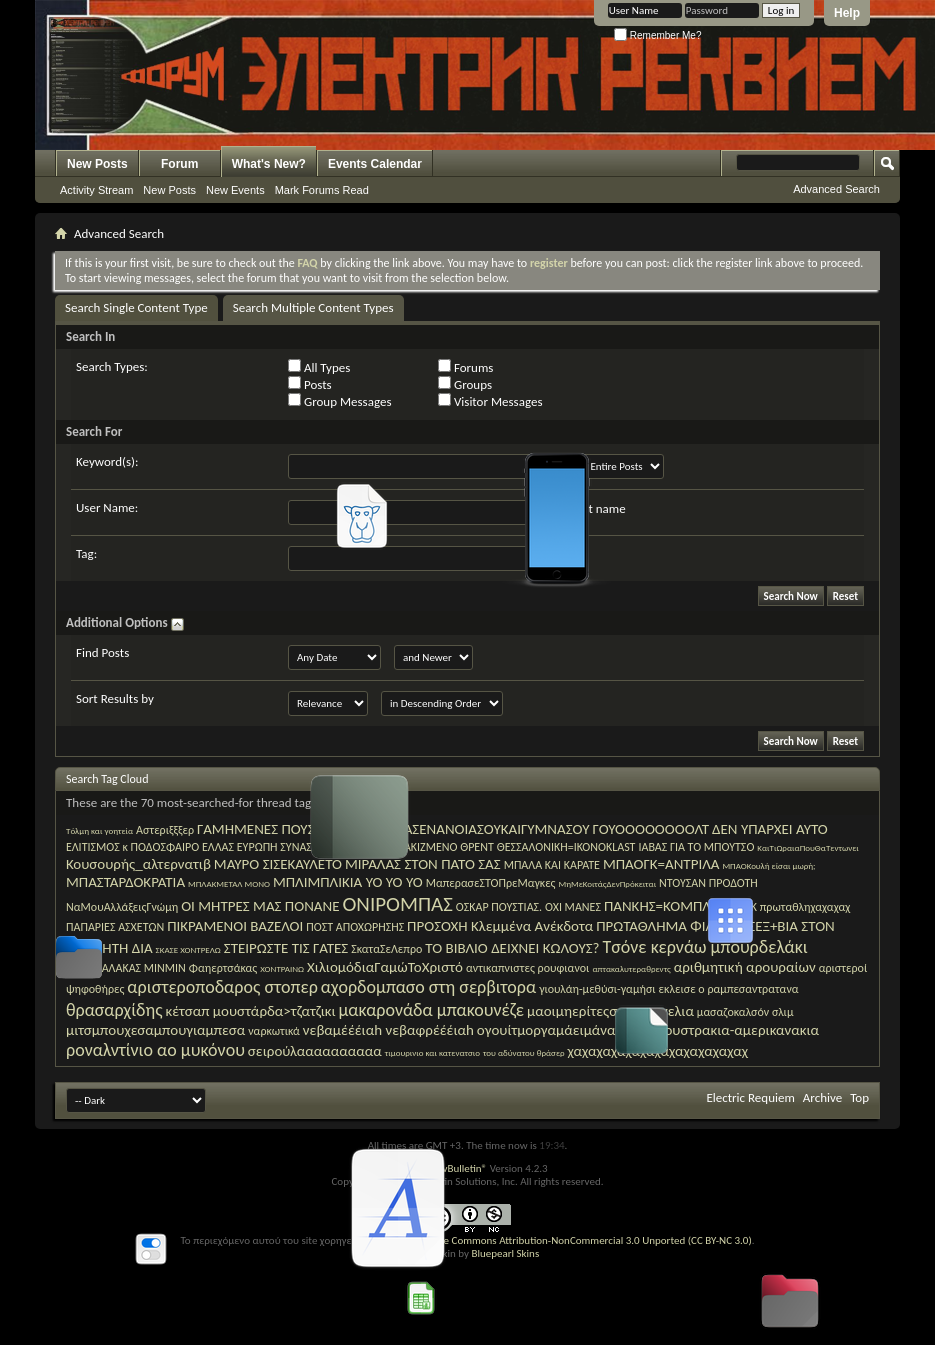  What do you see at coordinates (557, 520) in the screenshot?
I see `indicates a connected iPhone device` at bounding box center [557, 520].